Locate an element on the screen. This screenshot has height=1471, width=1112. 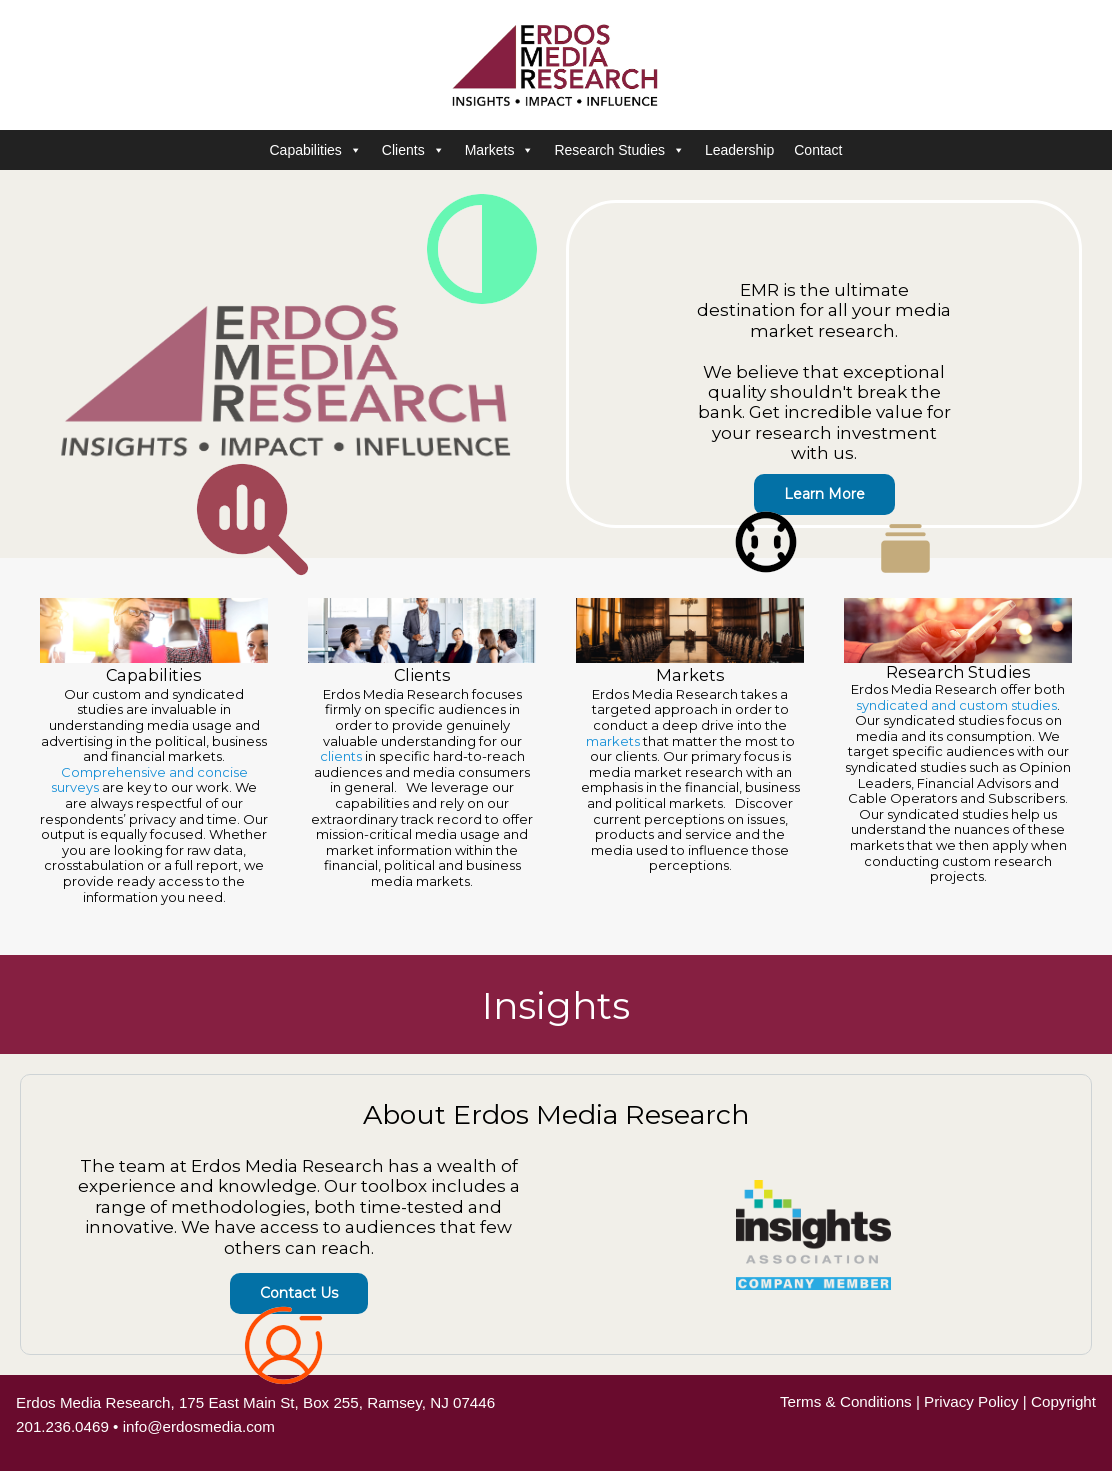
adjust display contrast settings is located at coordinates (482, 249).